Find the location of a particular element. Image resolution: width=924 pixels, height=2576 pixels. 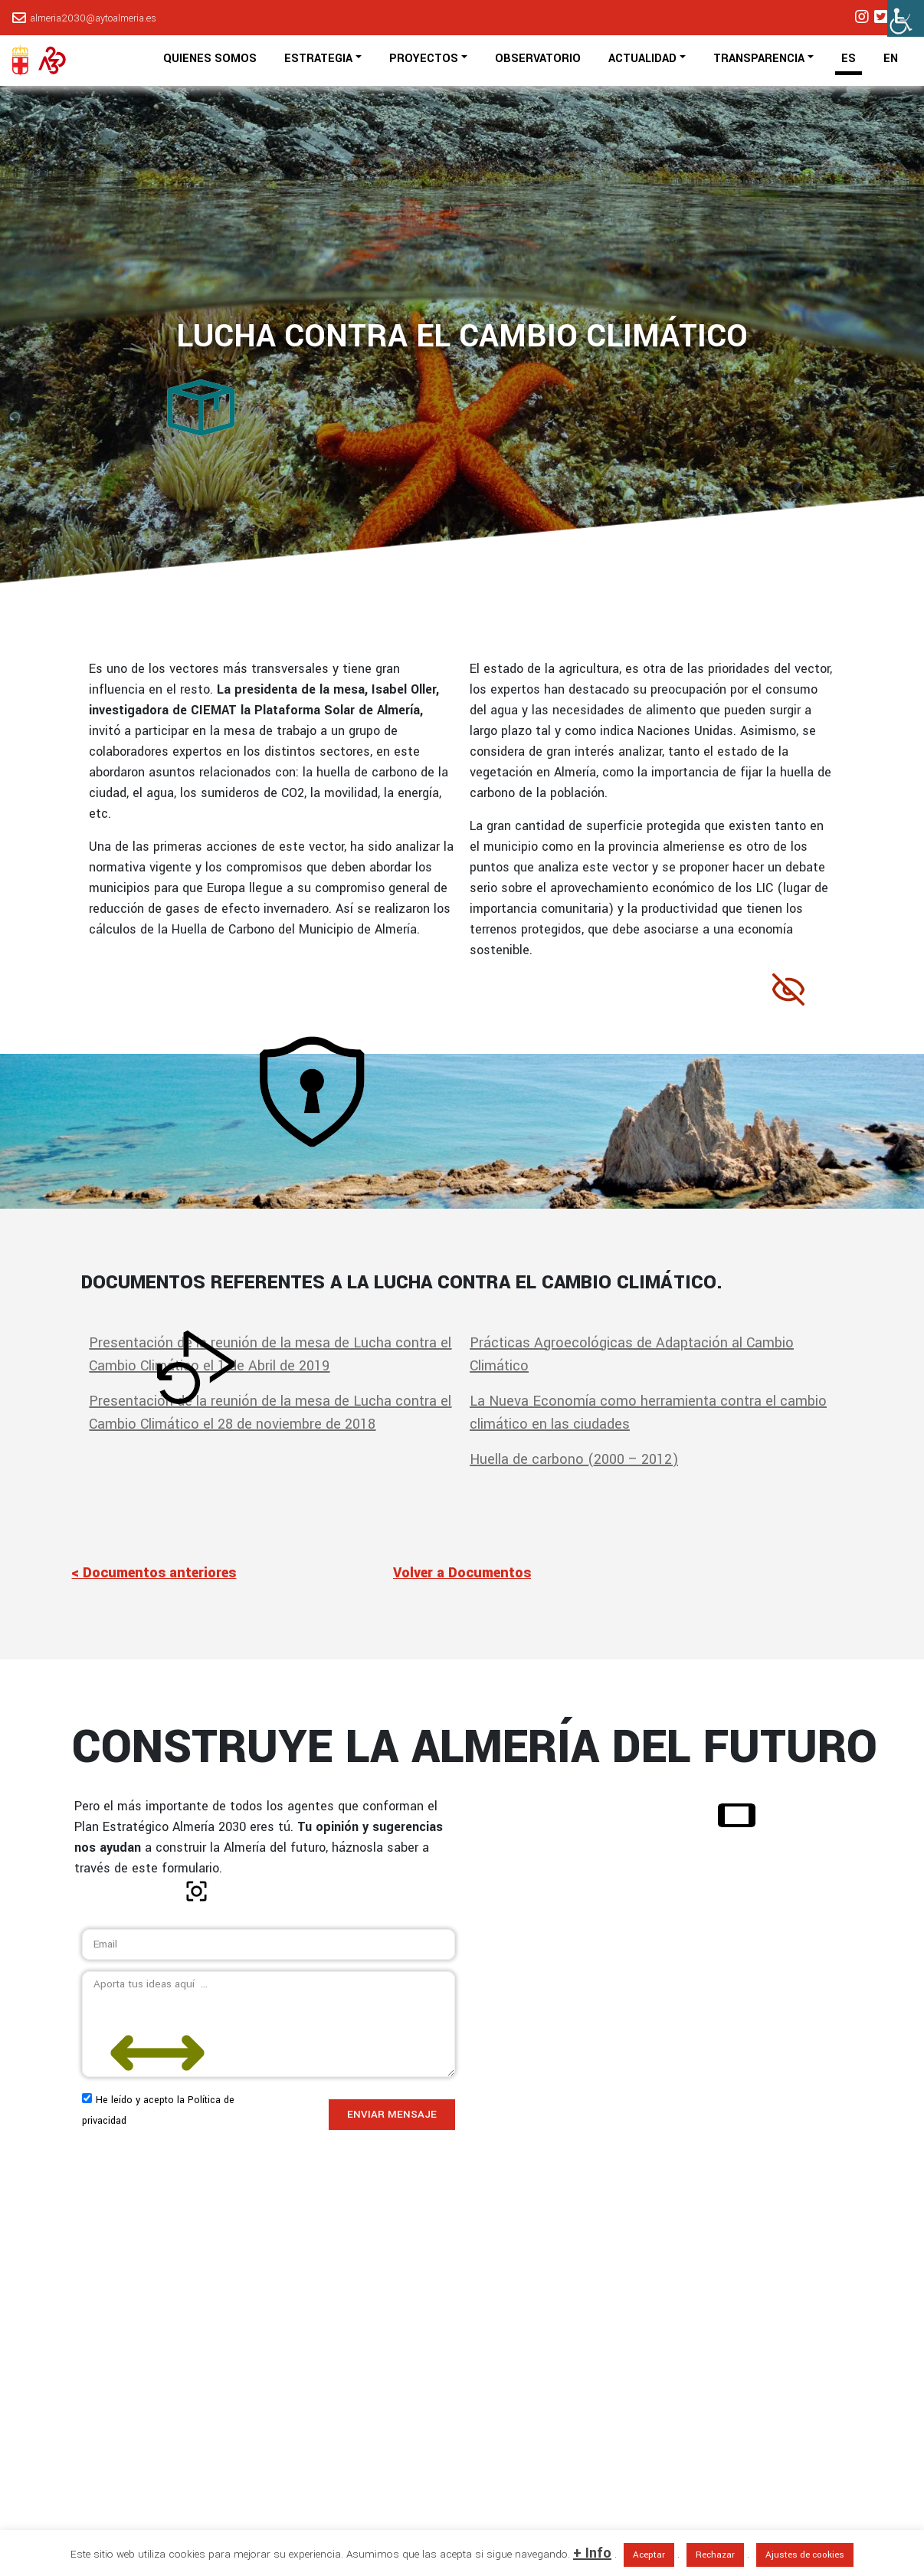

switch device to landscape mode is located at coordinates (736, 1815).